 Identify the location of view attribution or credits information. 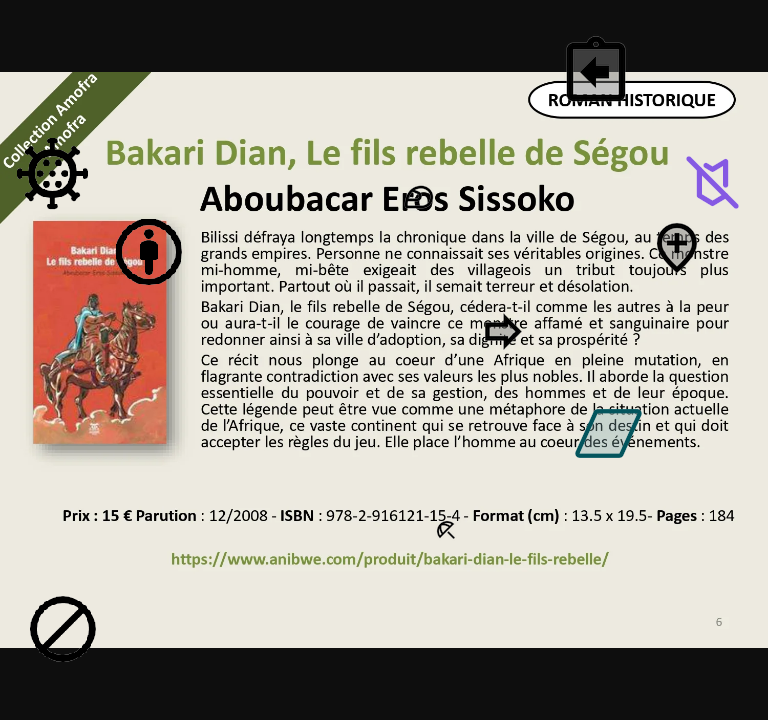
(149, 252).